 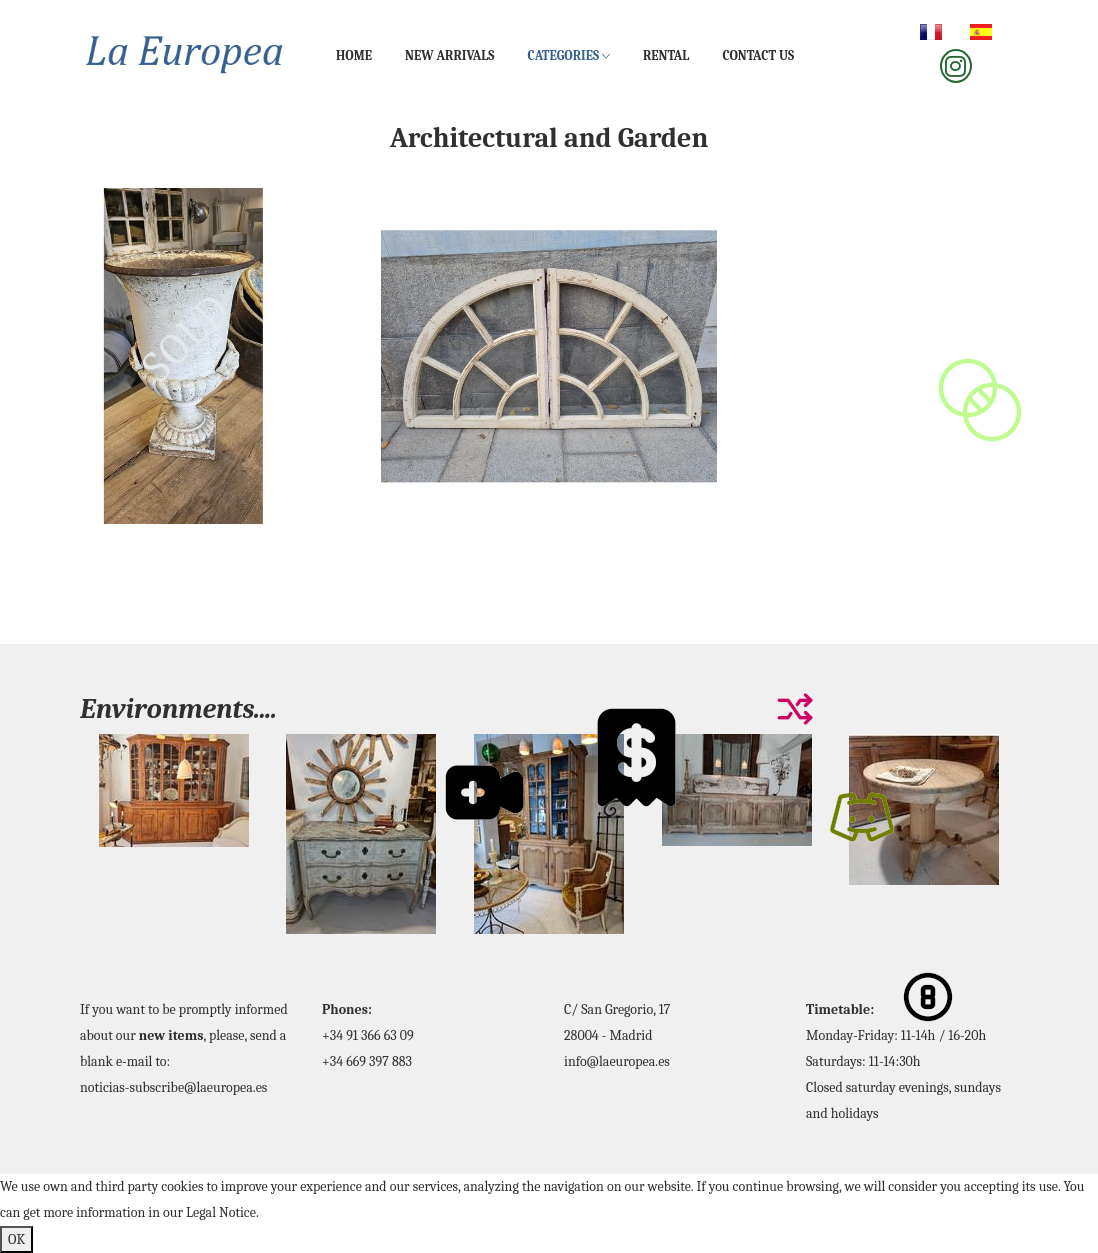 I want to click on intersect or merge two shapes, so click(x=980, y=400).